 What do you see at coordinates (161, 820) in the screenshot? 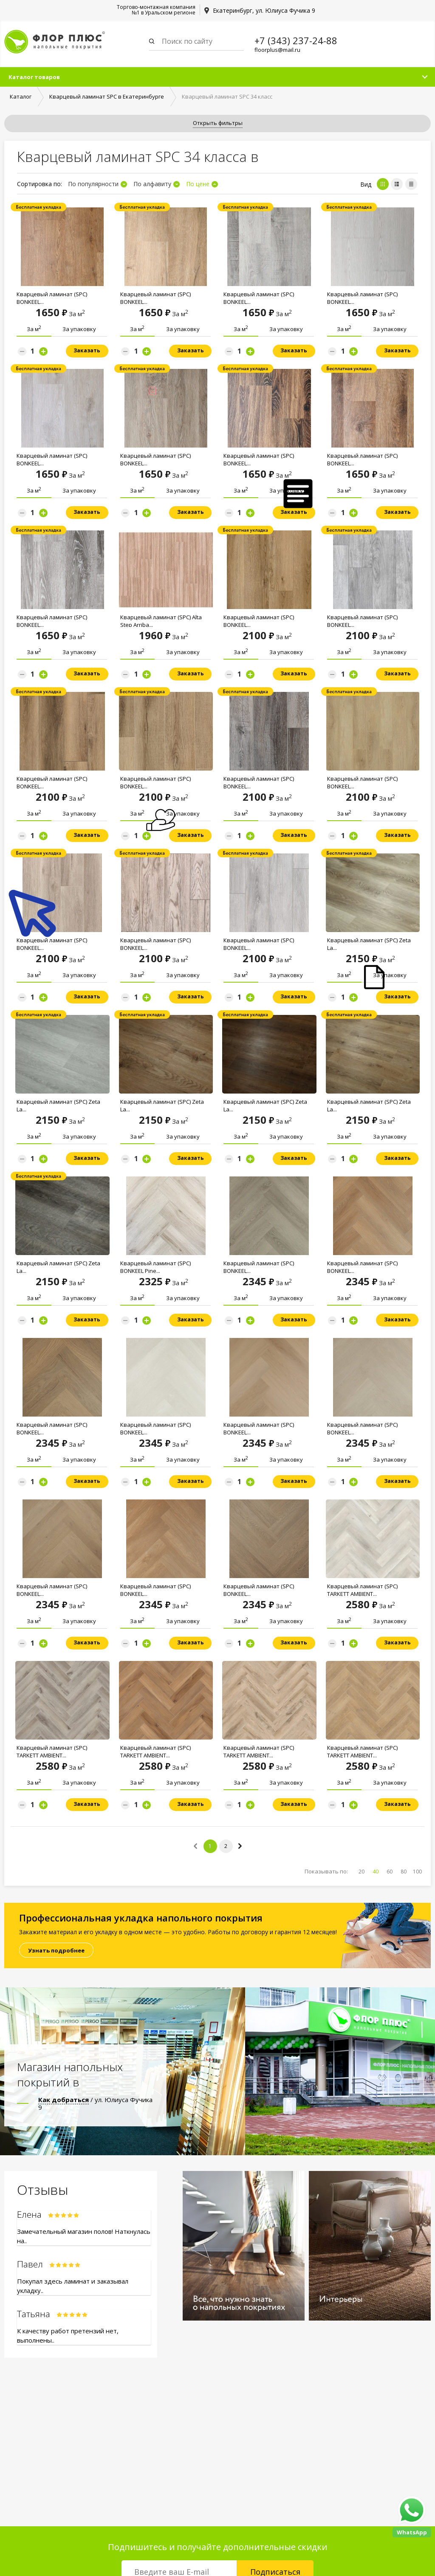
I see `donate or make a charitable contribution` at bounding box center [161, 820].